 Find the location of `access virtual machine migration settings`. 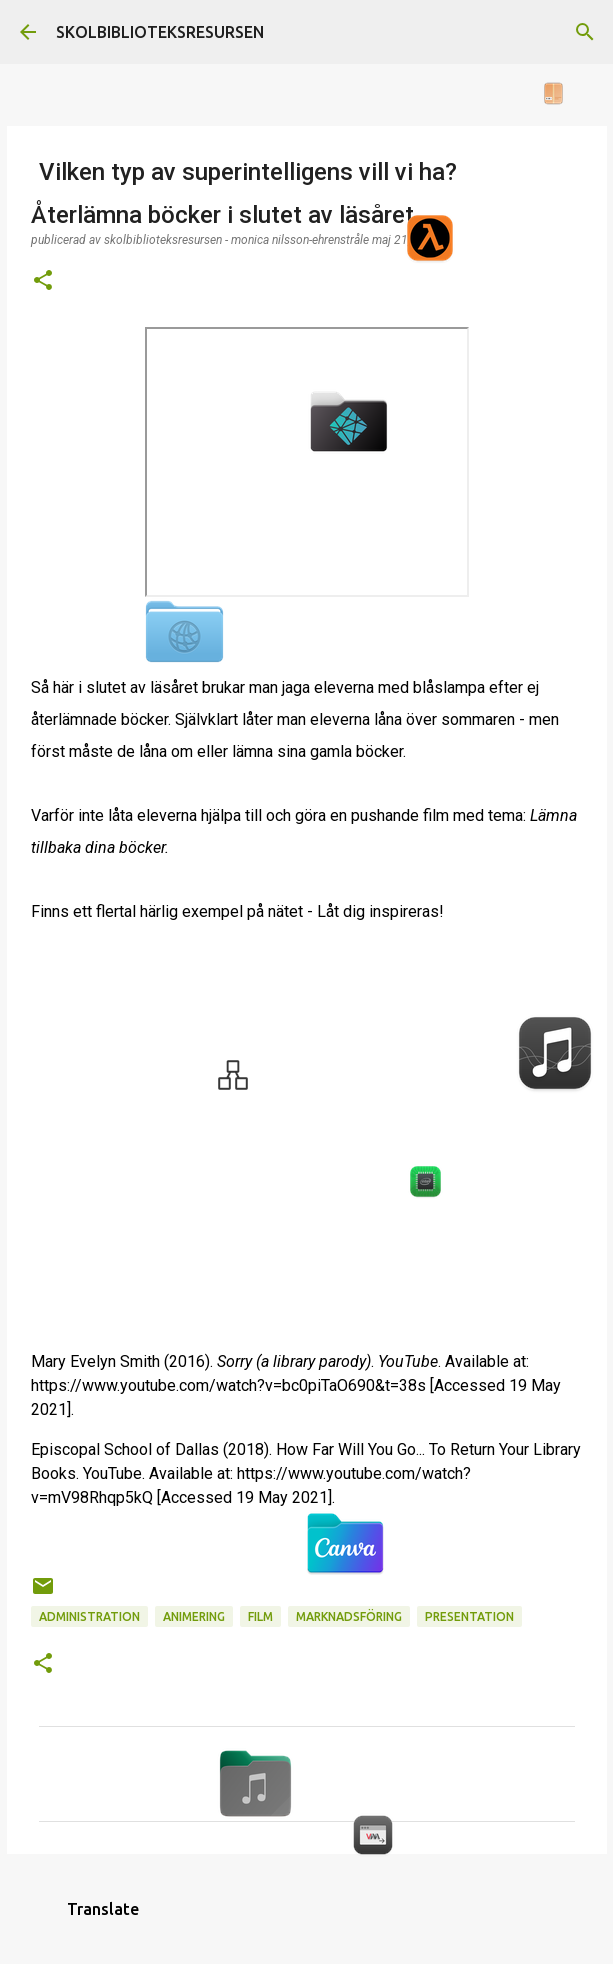

access virtual machine migration settings is located at coordinates (373, 1835).